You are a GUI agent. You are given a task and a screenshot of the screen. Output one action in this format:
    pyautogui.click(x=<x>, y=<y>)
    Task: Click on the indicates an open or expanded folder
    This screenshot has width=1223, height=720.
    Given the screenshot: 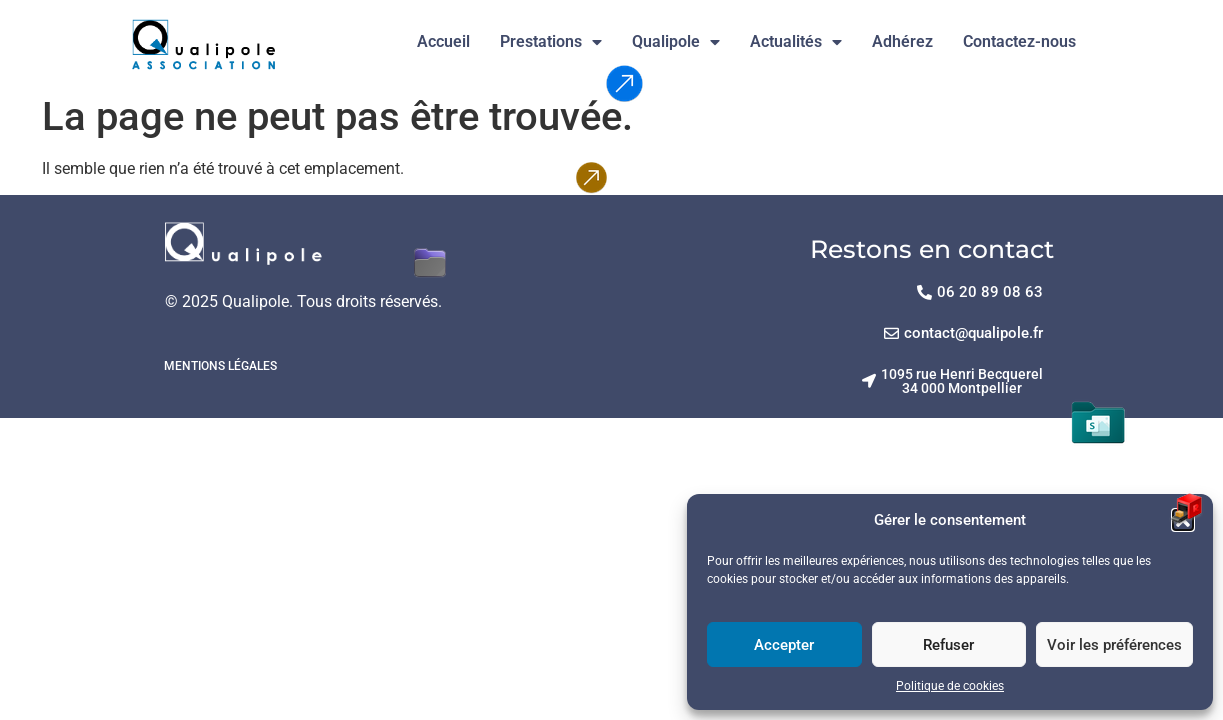 What is the action you would take?
    pyautogui.click(x=430, y=262)
    